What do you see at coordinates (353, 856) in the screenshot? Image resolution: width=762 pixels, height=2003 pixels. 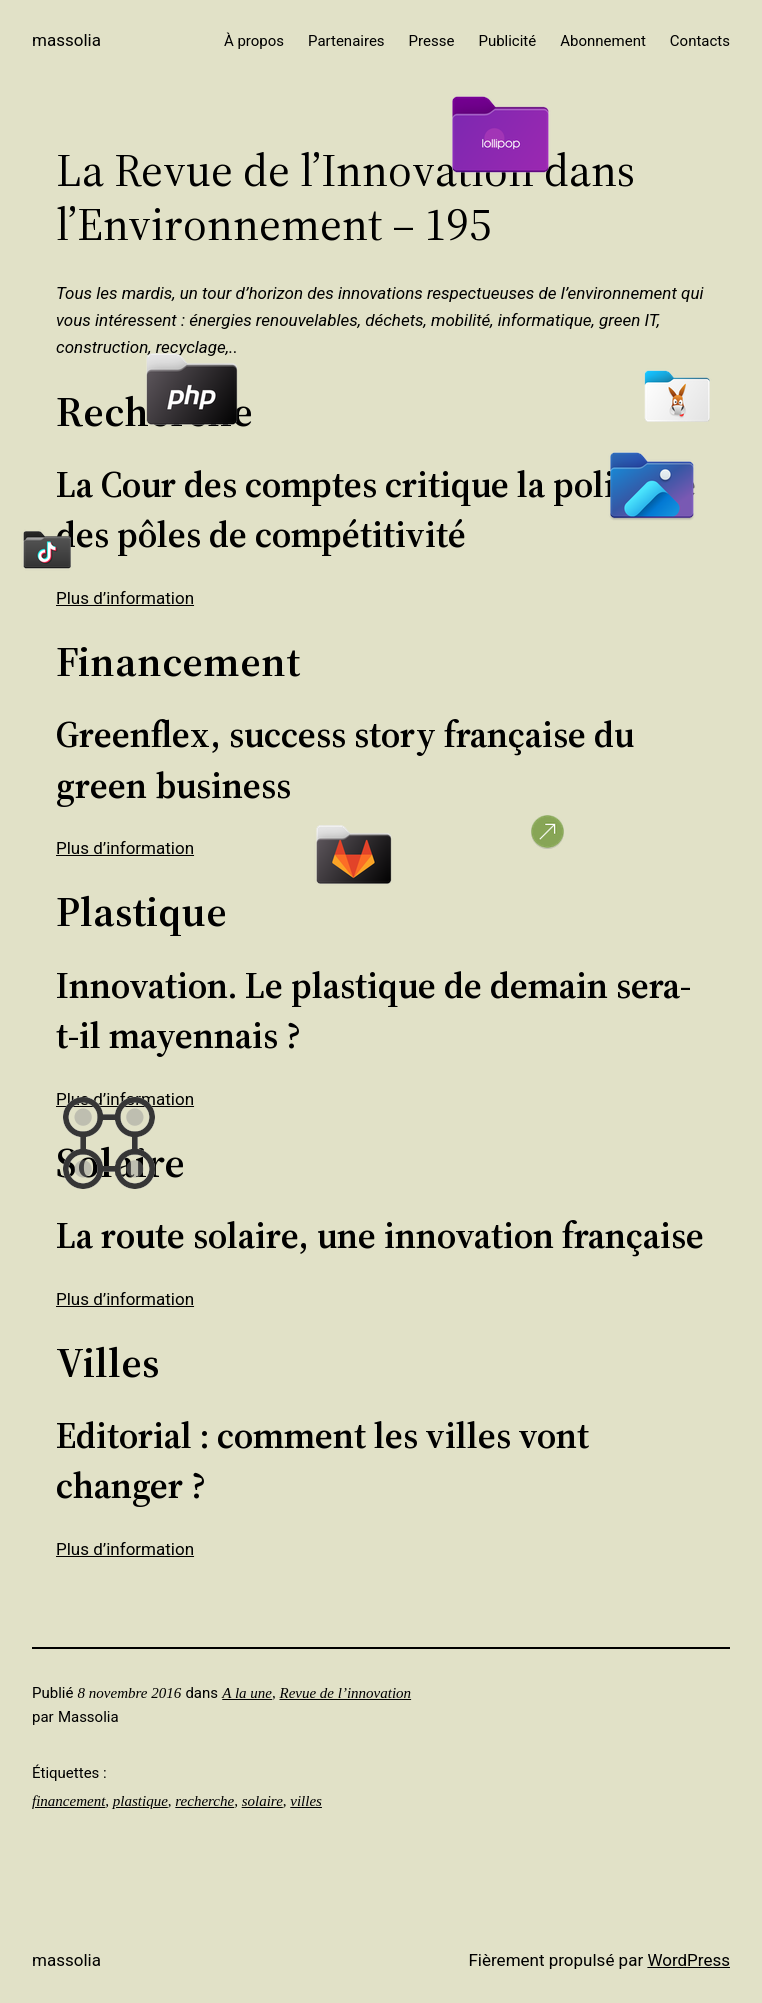 I see `folder containing GitLab projects or repositories` at bounding box center [353, 856].